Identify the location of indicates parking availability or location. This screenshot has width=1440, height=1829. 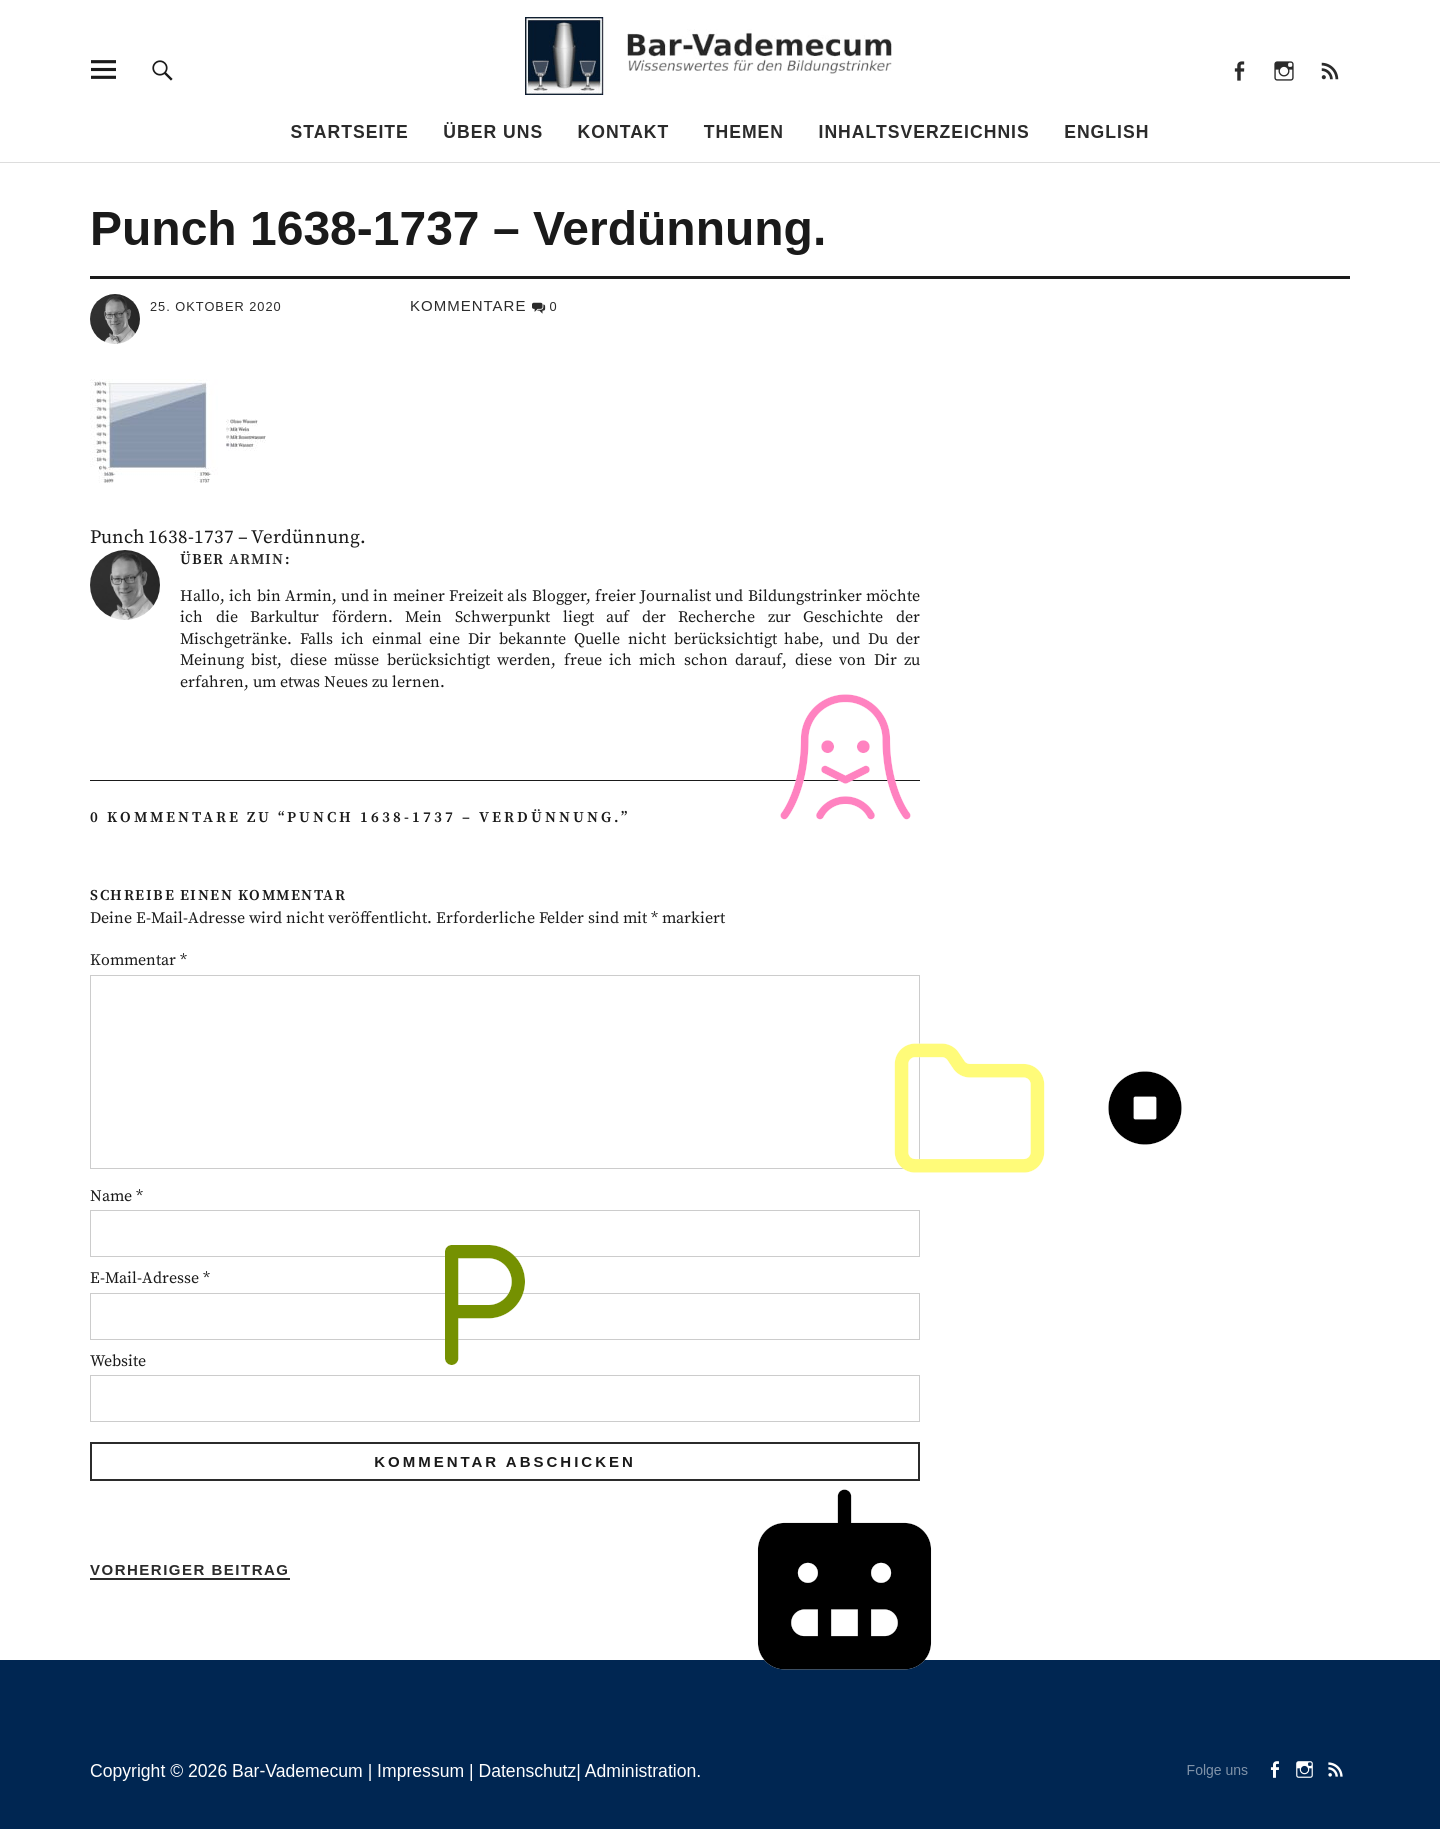
(485, 1305).